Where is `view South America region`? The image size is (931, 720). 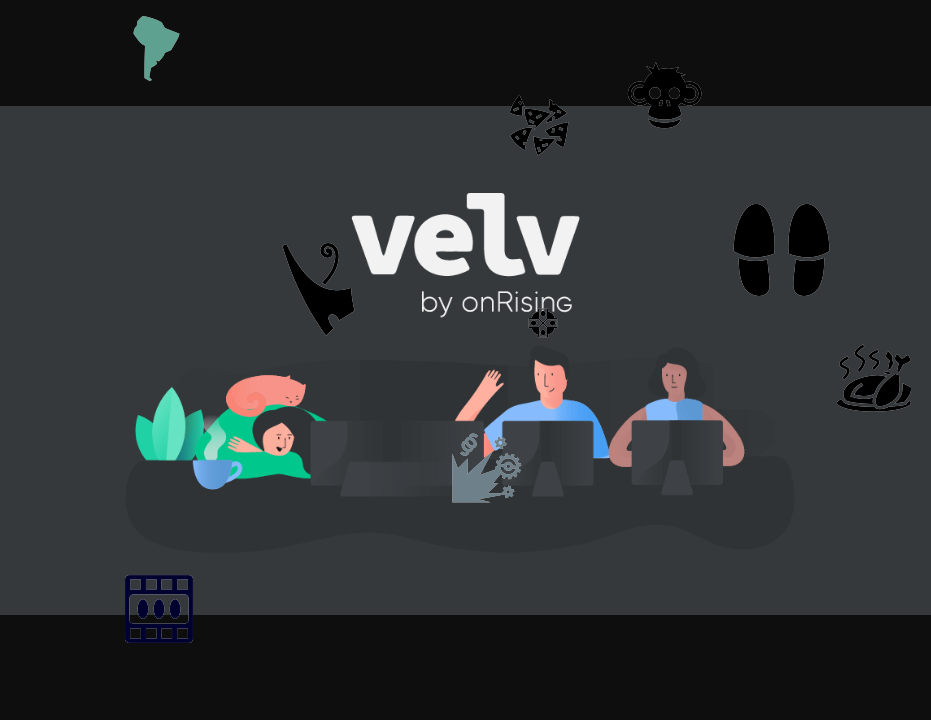
view South America region is located at coordinates (156, 48).